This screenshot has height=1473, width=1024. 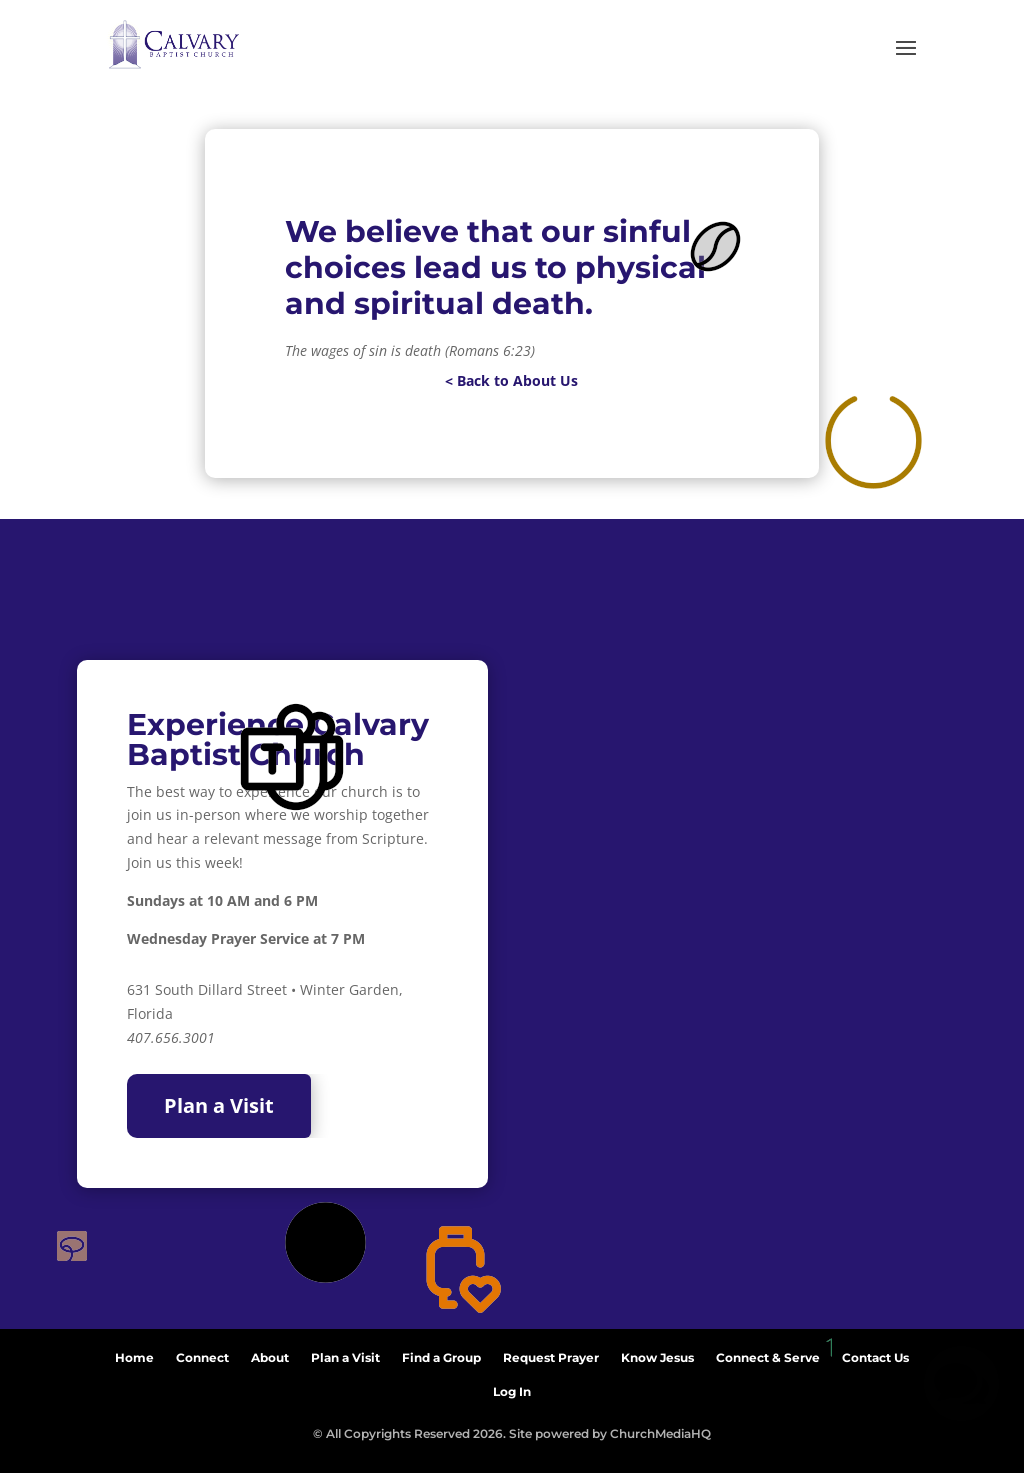 What do you see at coordinates (455, 1267) in the screenshot?
I see `view heart rate data on smartwatch` at bounding box center [455, 1267].